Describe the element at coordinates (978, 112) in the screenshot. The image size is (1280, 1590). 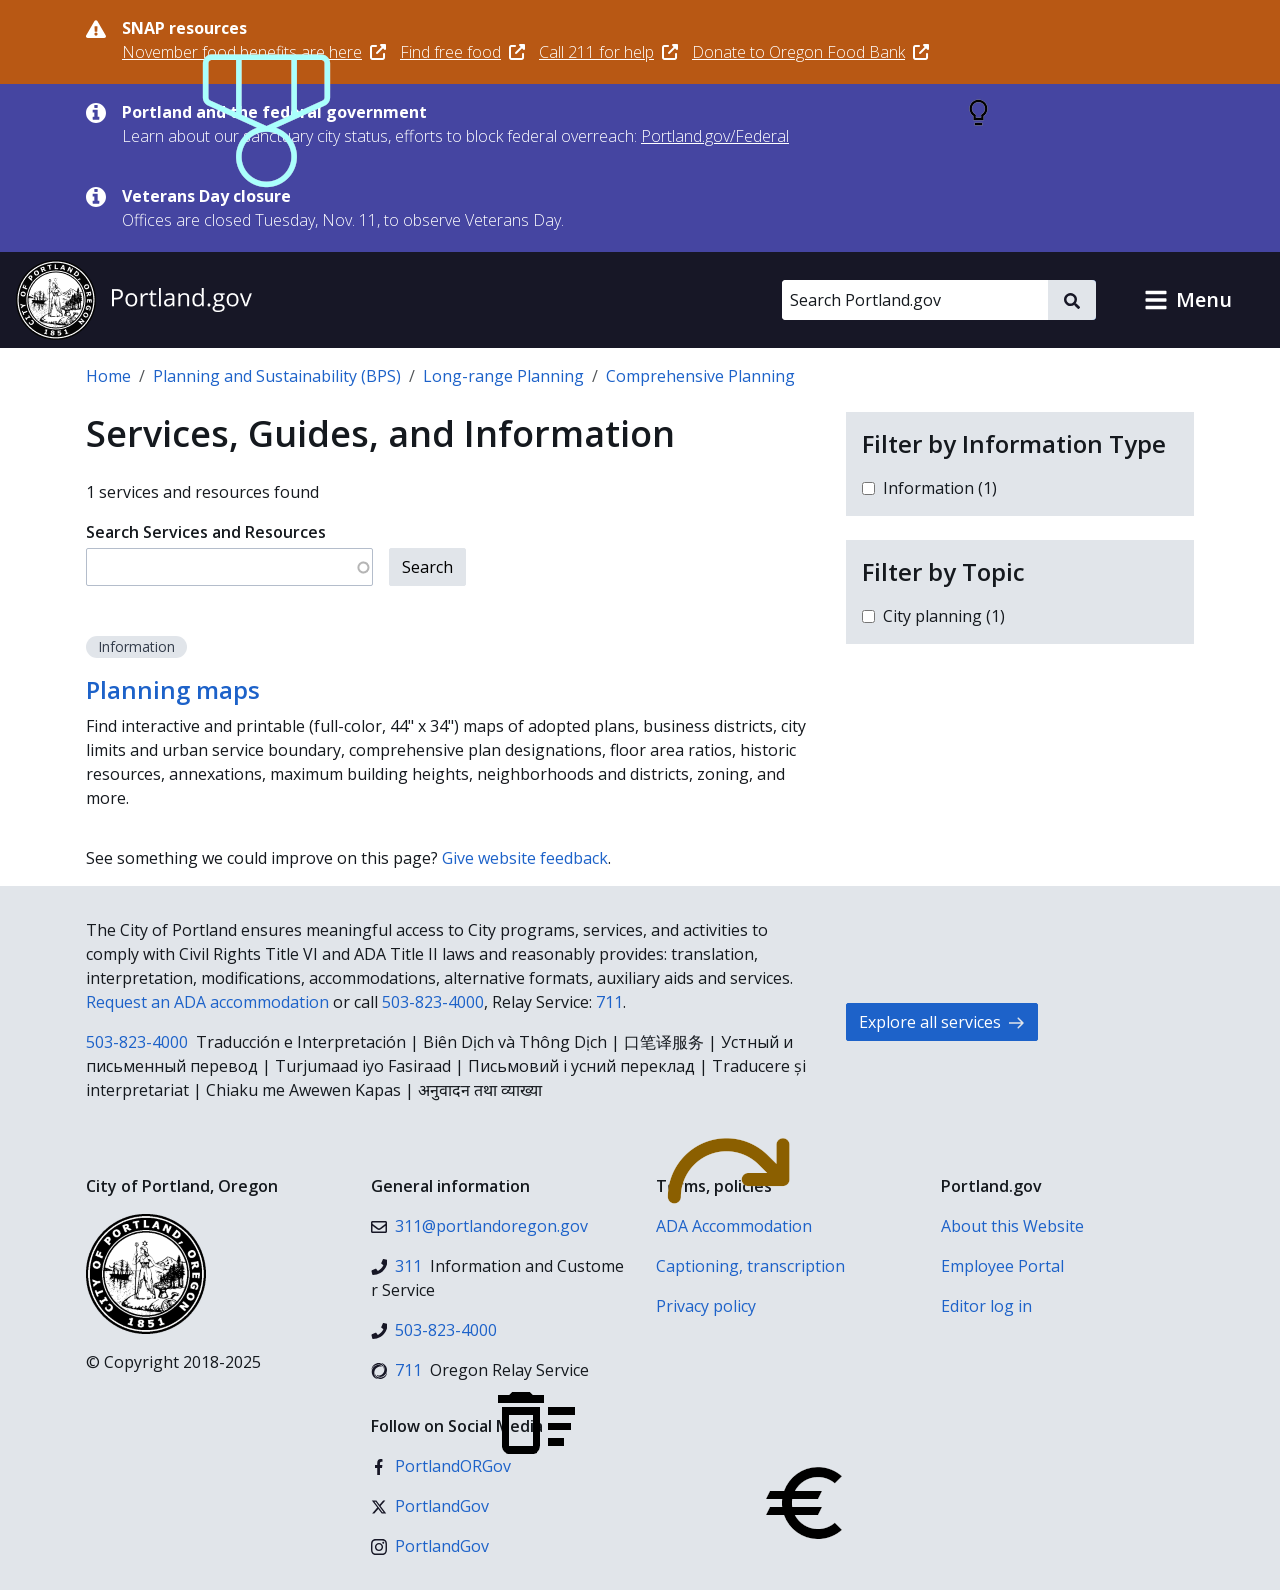
I see `view tips or suggestions` at that location.